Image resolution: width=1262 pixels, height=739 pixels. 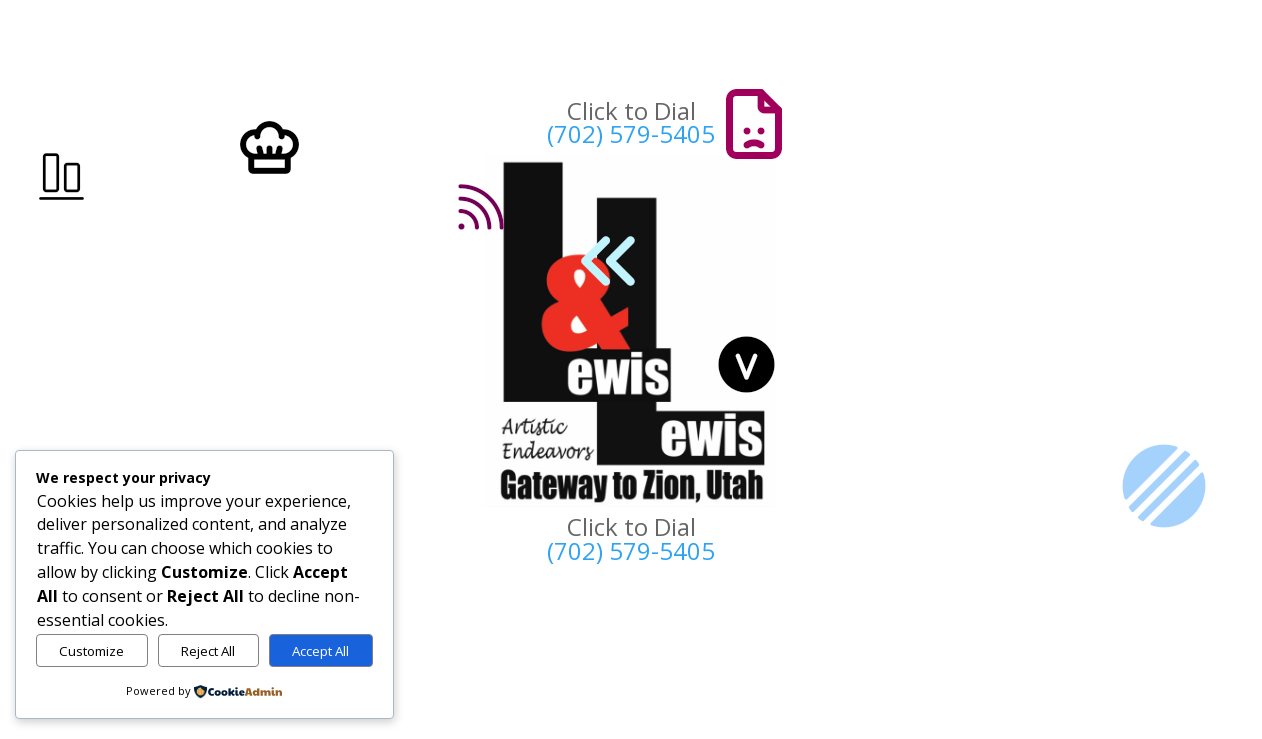 What do you see at coordinates (479, 209) in the screenshot?
I see `subscribe to RSS feed` at bounding box center [479, 209].